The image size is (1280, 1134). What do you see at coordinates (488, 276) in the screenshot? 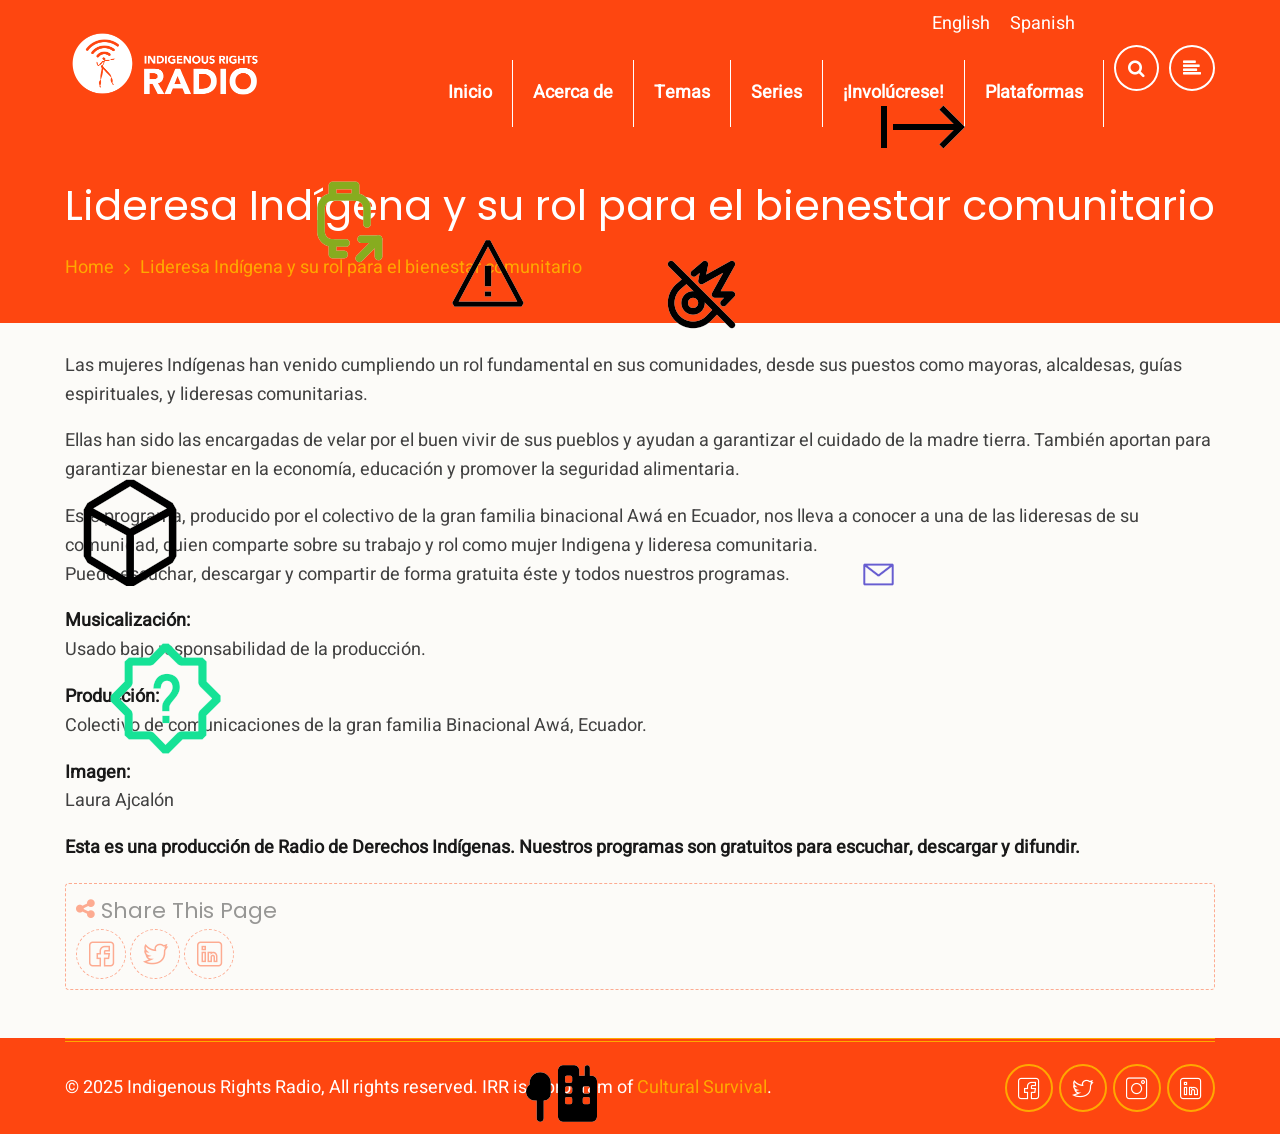
I see `indicates a warning or caution state` at bounding box center [488, 276].